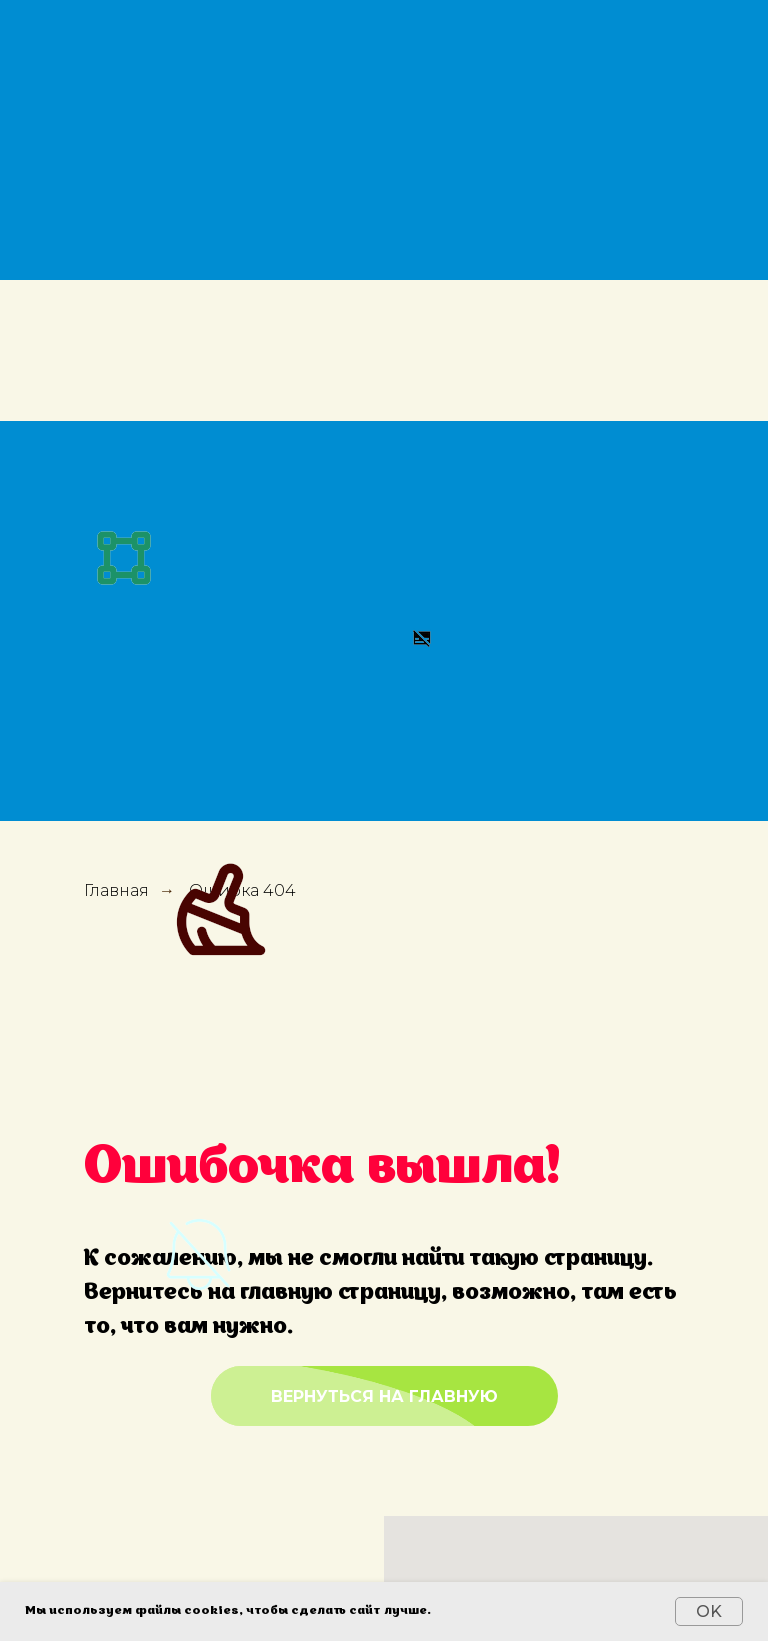 This screenshot has height=1641, width=768. I want to click on turn off subtitles or closed captions, so click(422, 638).